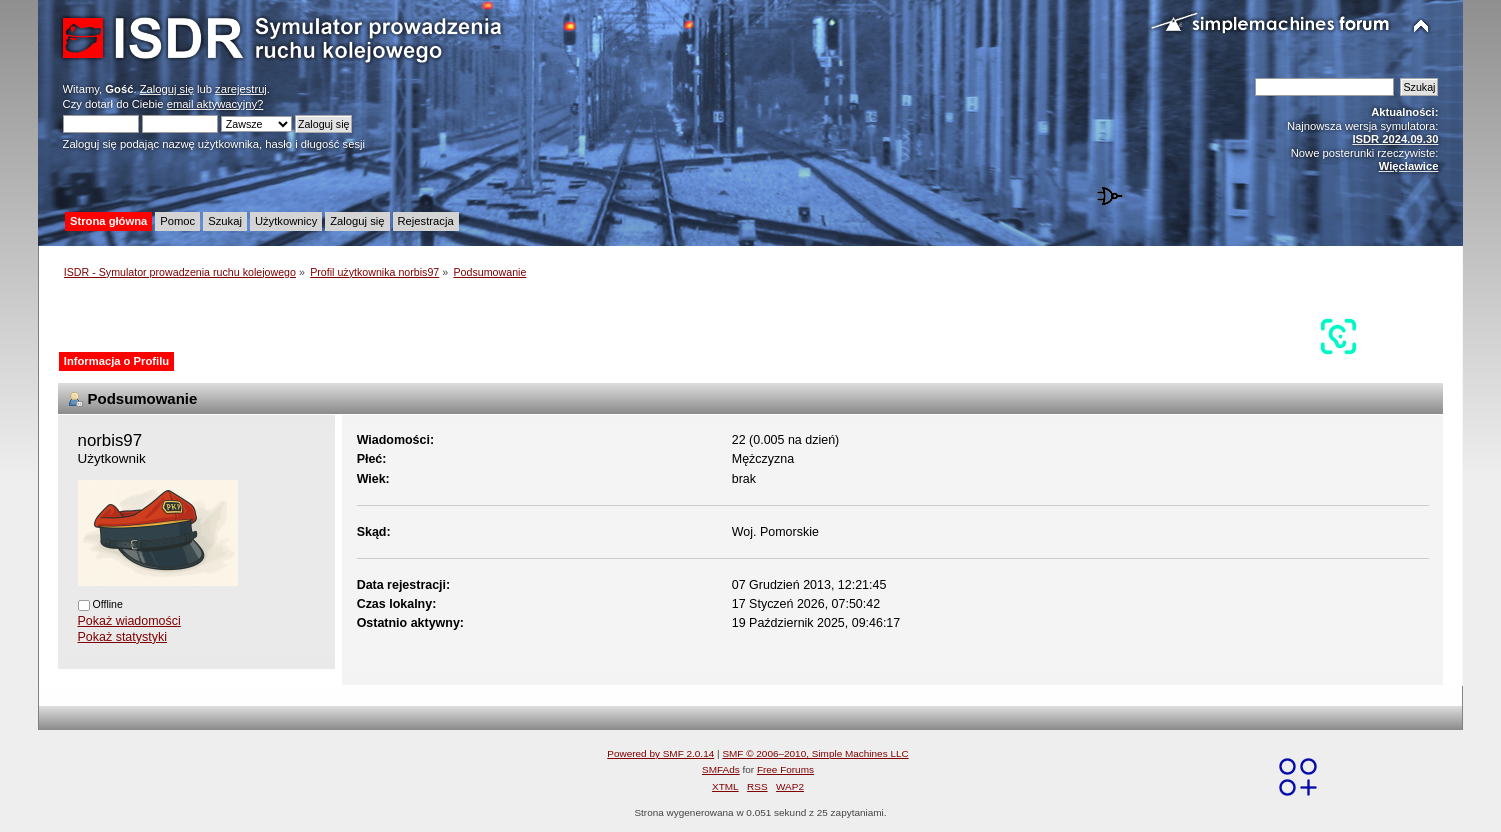 This screenshot has width=1501, height=832. I want to click on scan or identify using ear biometrics, so click(1338, 336).